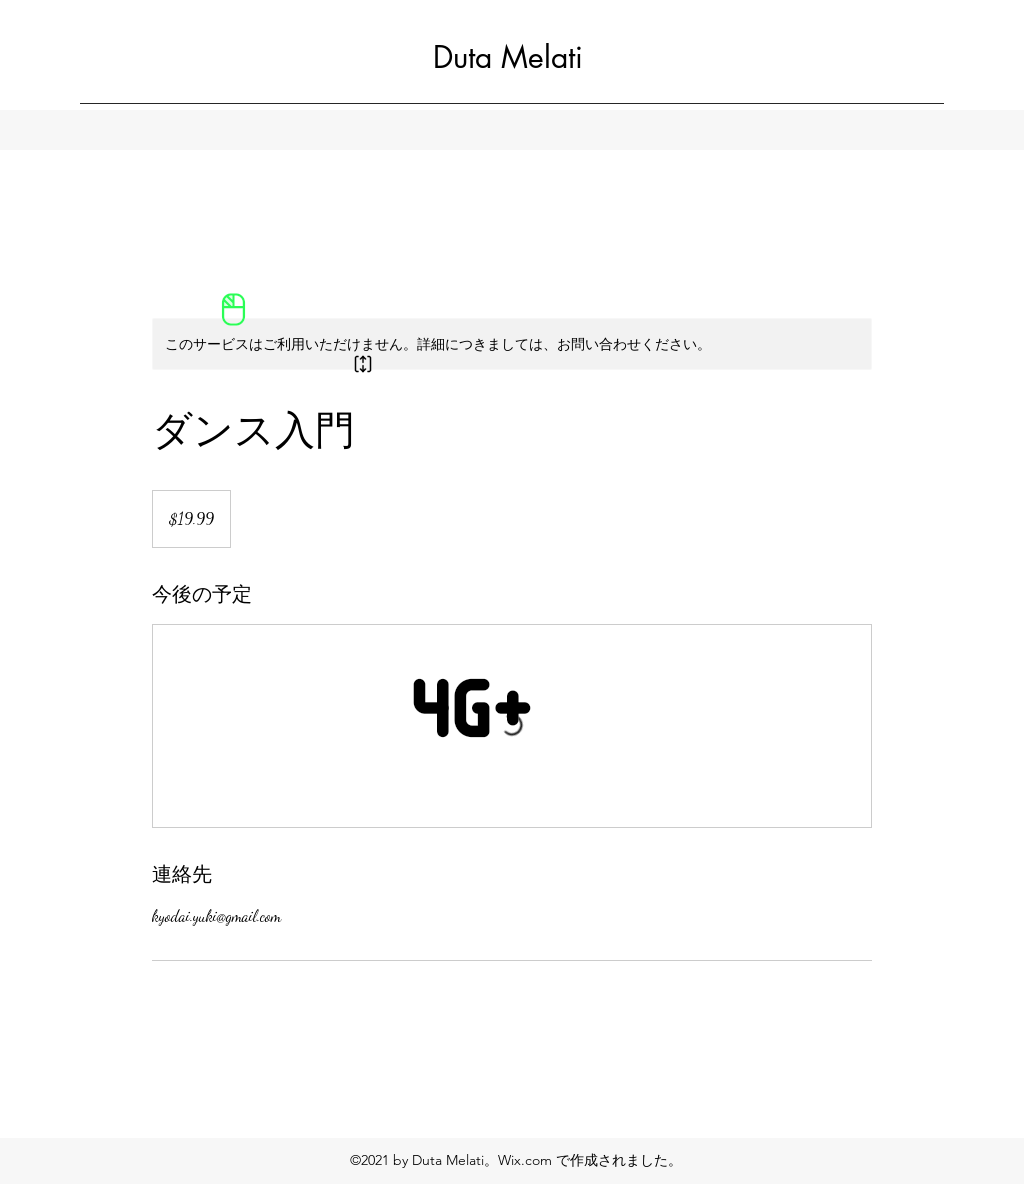 The width and height of the screenshot is (1024, 1184). Describe the element at coordinates (363, 364) in the screenshot. I see `switch to tall or portrait viewport mode` at that location.